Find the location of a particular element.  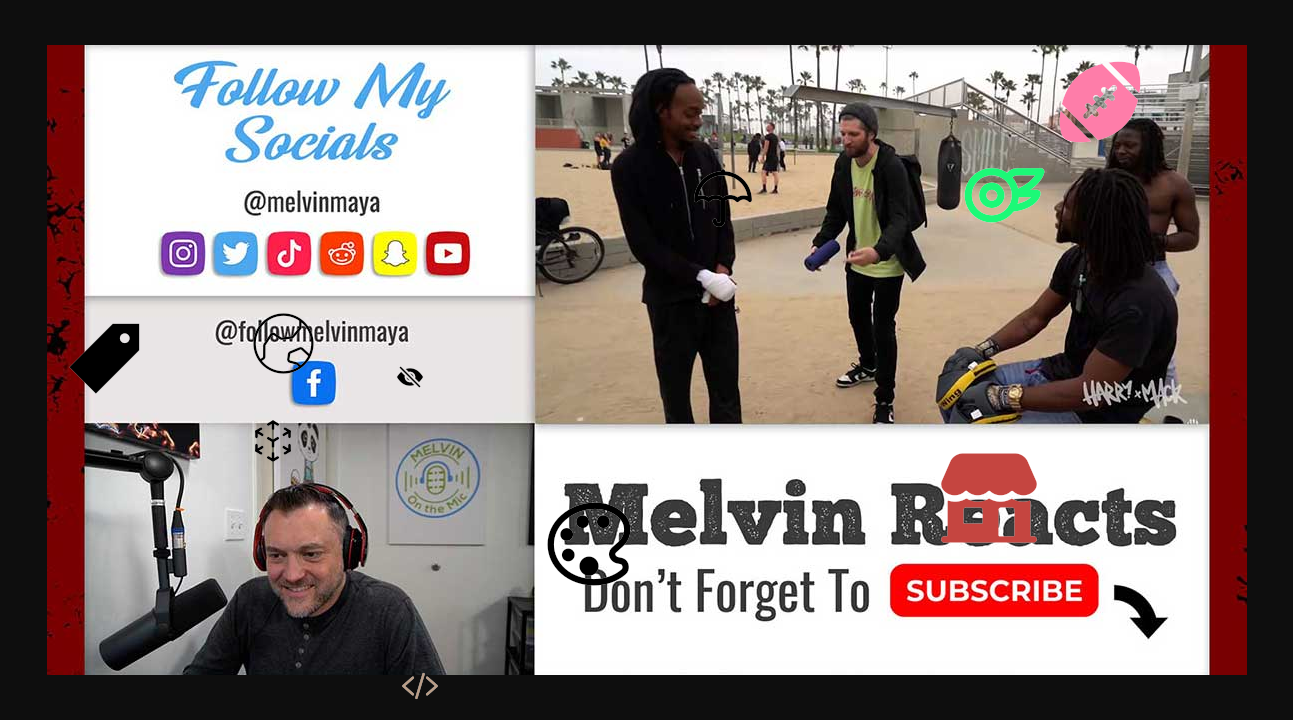

customize color or theme settings is located at coordinates (589, 544).